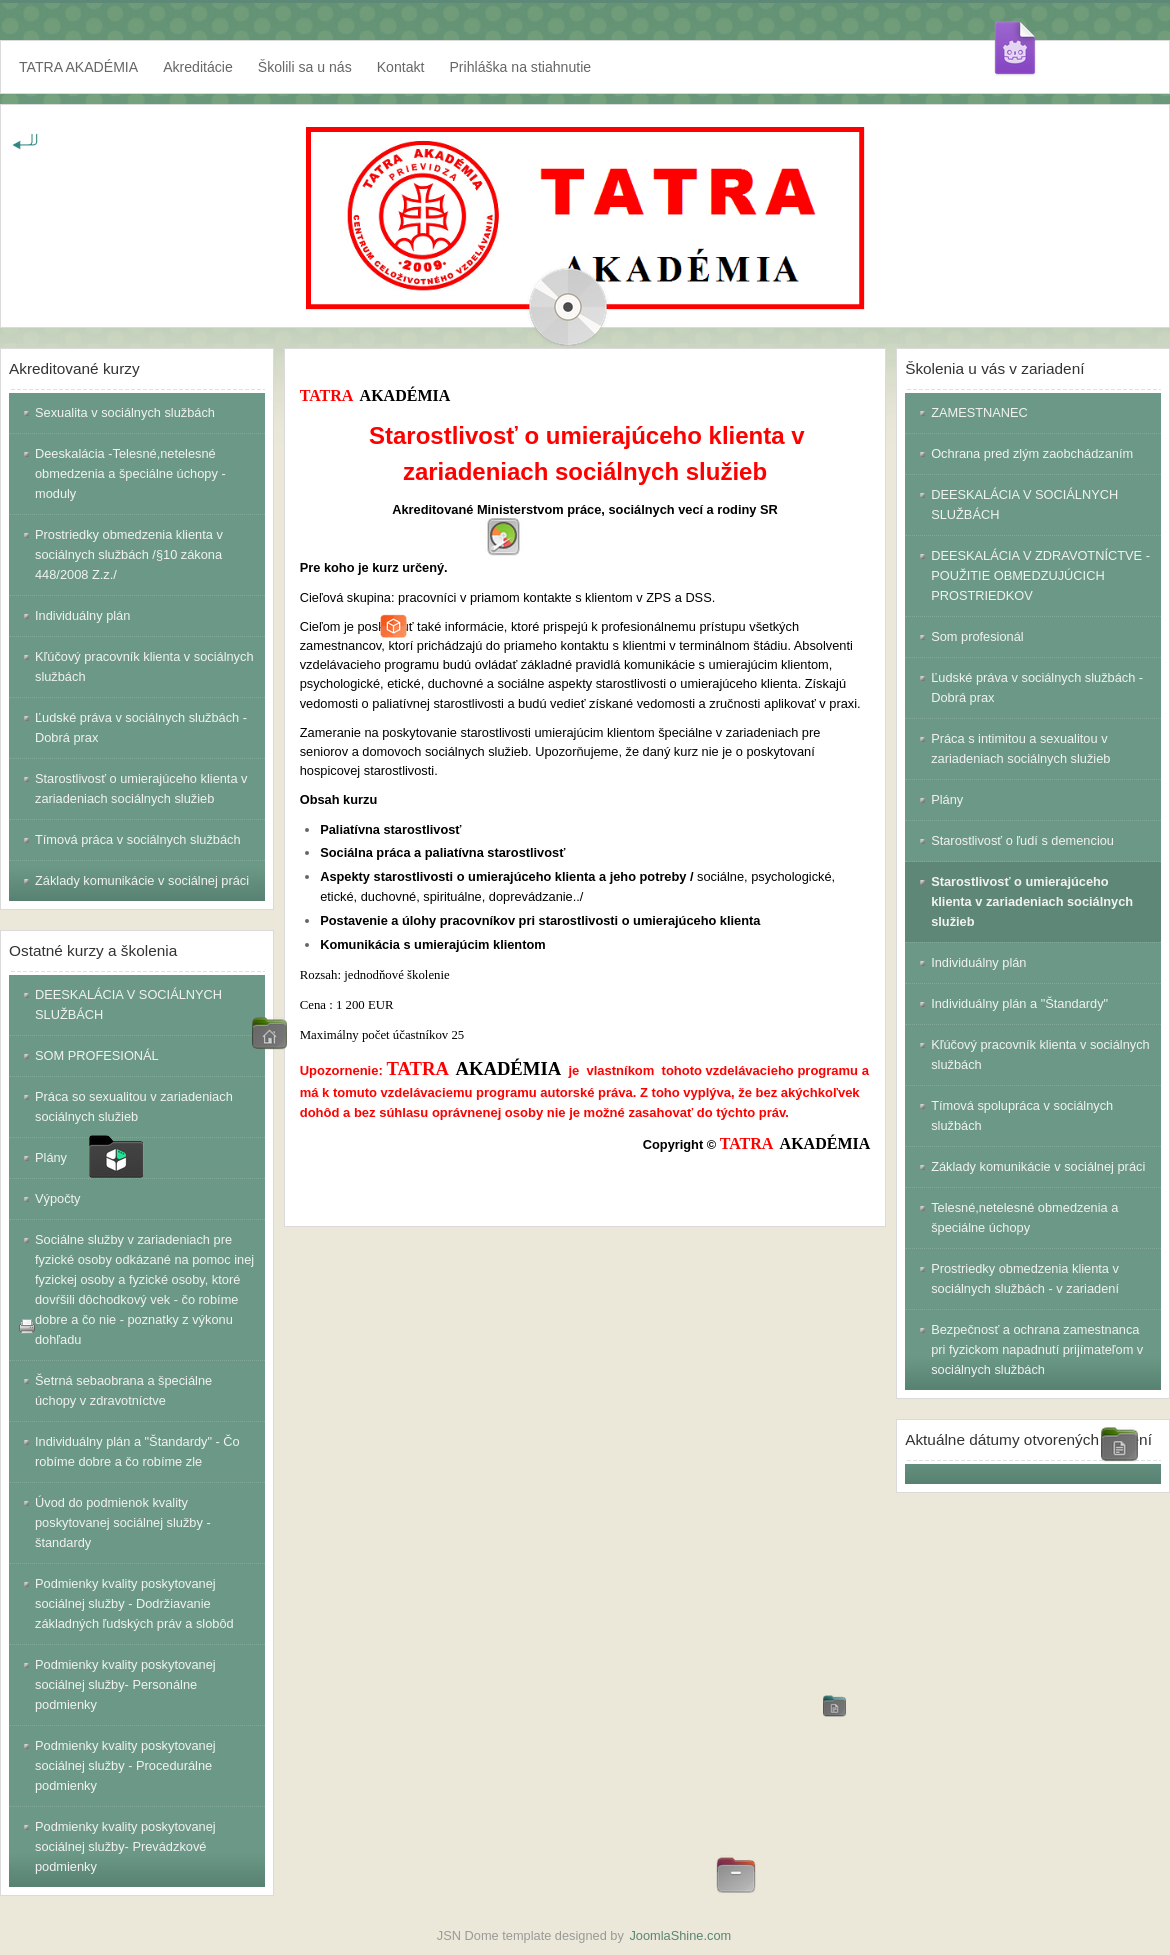 This screenshot has height=1955, width=1170. What do you see at coordinates (736, 1875) in the screenshot?
I see `open the file manager application` at bounding box center [736, 1875].